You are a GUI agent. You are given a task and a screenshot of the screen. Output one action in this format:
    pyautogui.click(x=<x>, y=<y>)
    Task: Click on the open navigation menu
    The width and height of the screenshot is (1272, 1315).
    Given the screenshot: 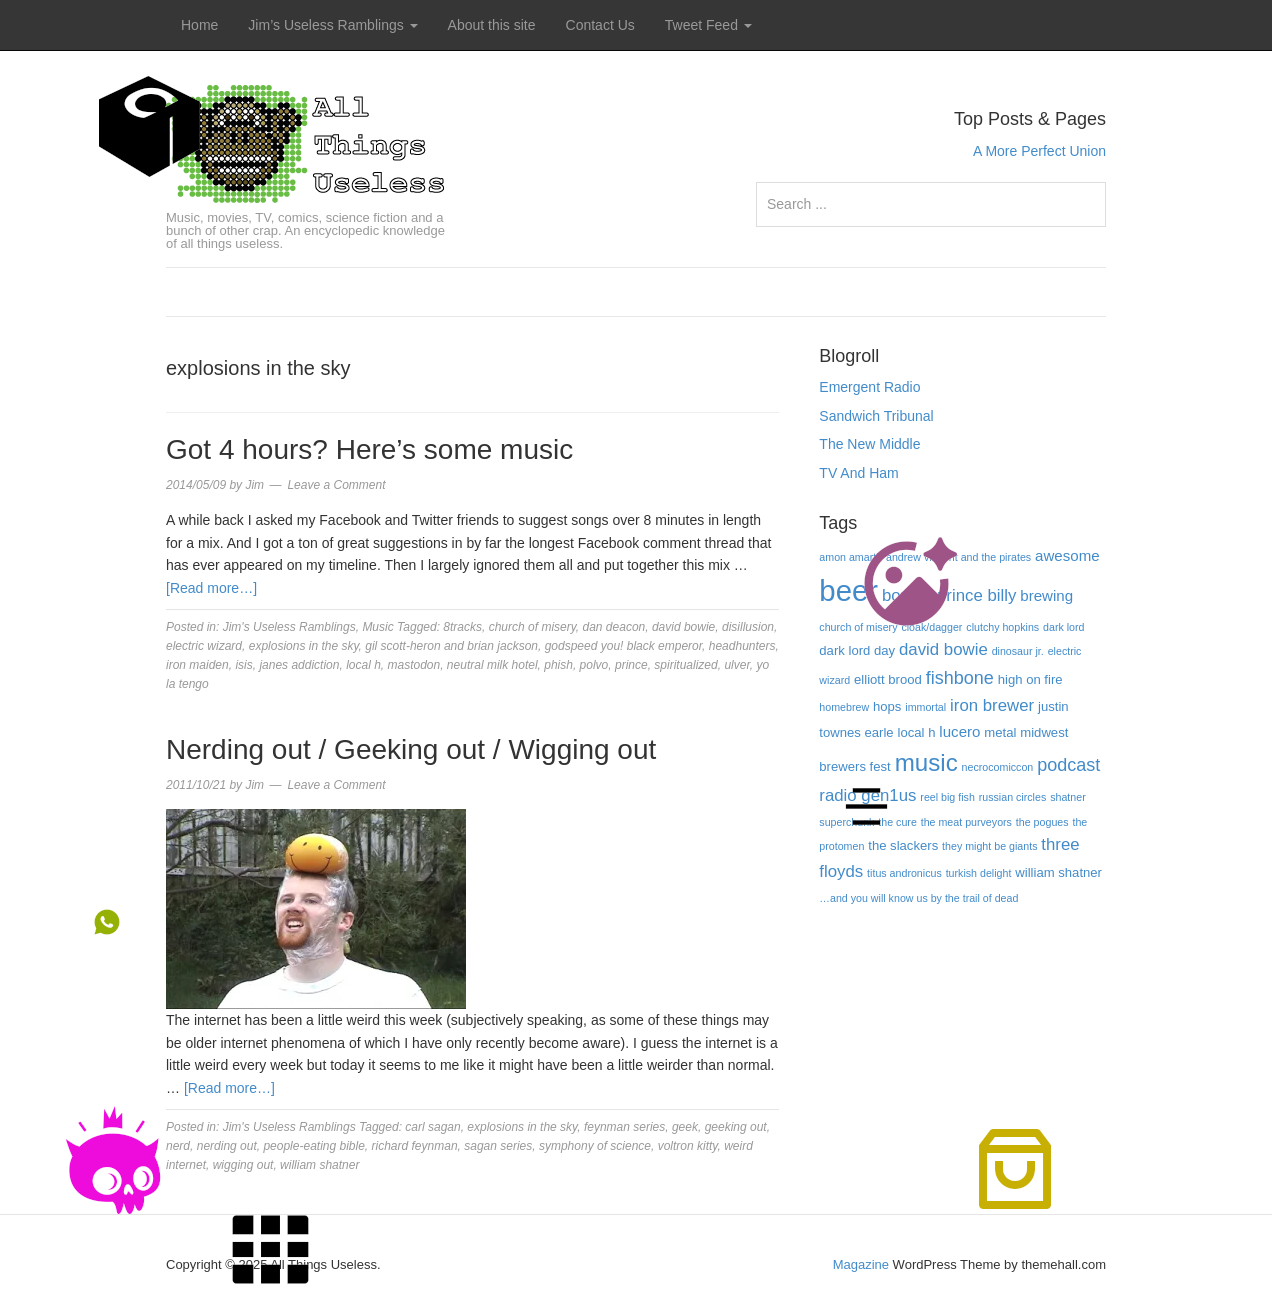 What is the action you would take?
    pyautogui.click(x=866, y=806)
    